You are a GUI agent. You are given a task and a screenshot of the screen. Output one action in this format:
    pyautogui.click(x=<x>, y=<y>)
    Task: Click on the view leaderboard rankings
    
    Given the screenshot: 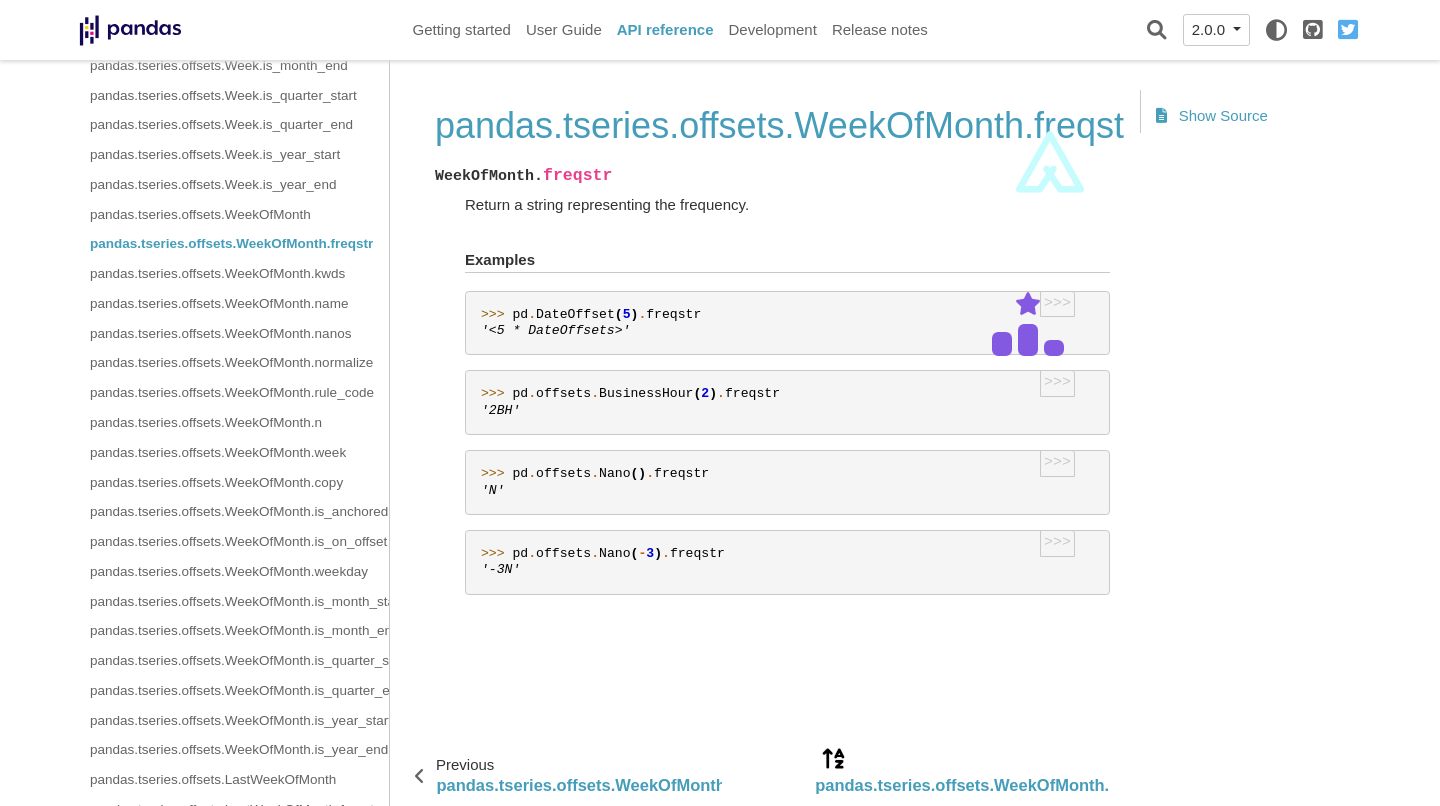 What is the action you would take?
    pyautogui.click(x=1028, y=324)
    